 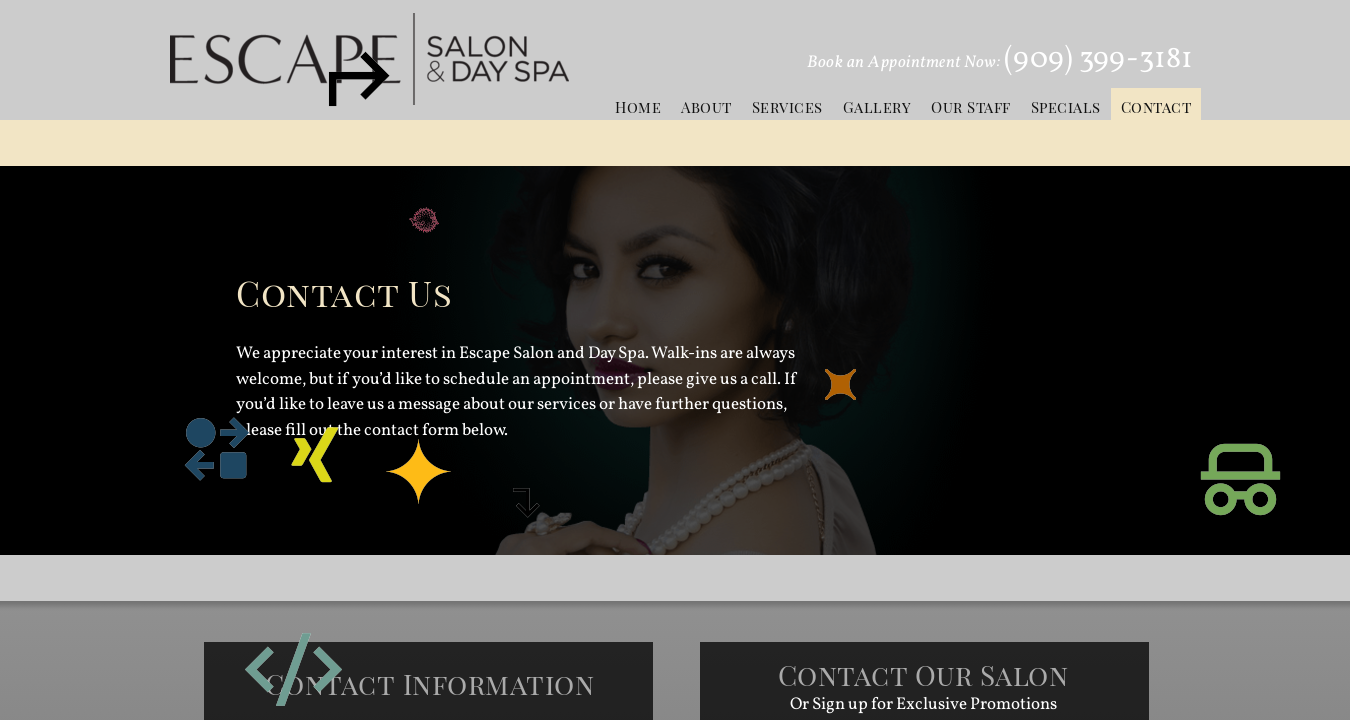 What do you see at coordinates (840, 384) in the screenshot?
I see `nextra documentation framework logo` at bounding box center [840, 384].